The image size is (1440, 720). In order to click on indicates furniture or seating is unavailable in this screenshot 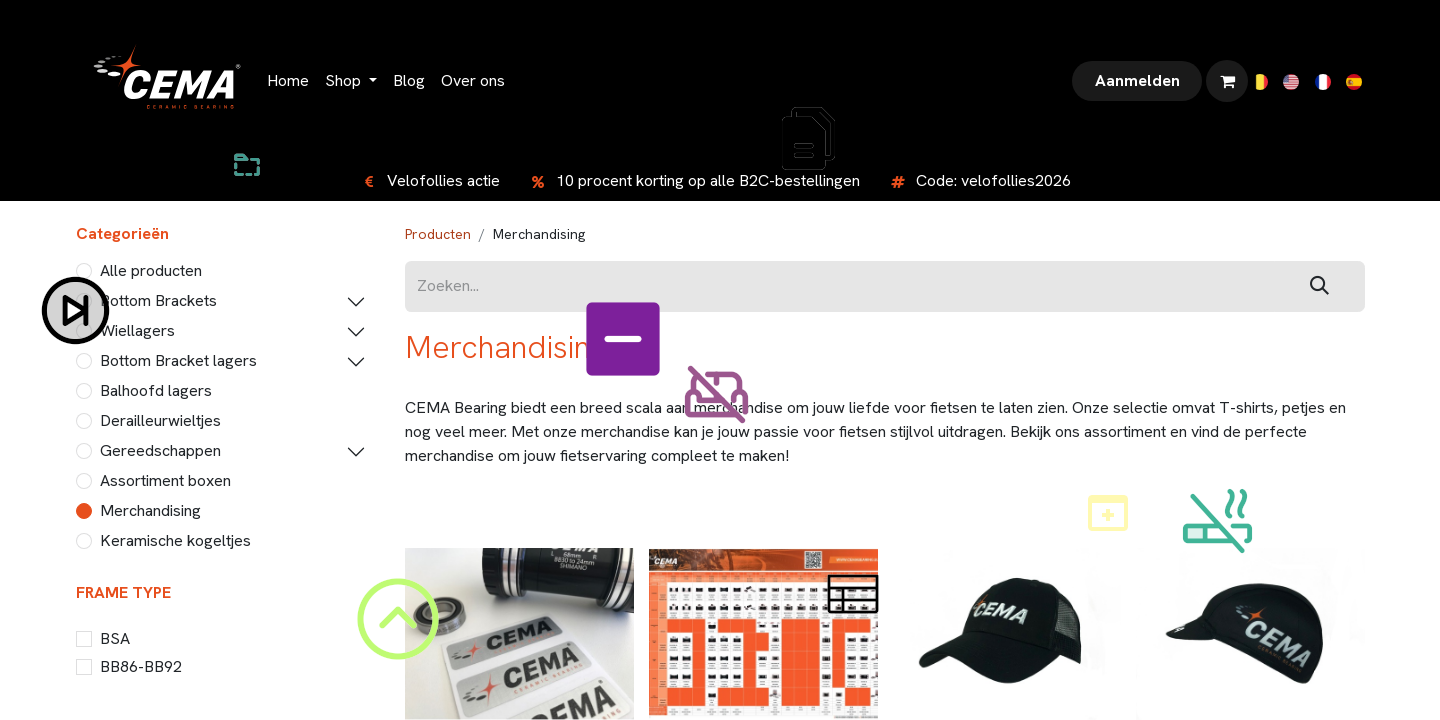, I will do `click(716, 394)`.